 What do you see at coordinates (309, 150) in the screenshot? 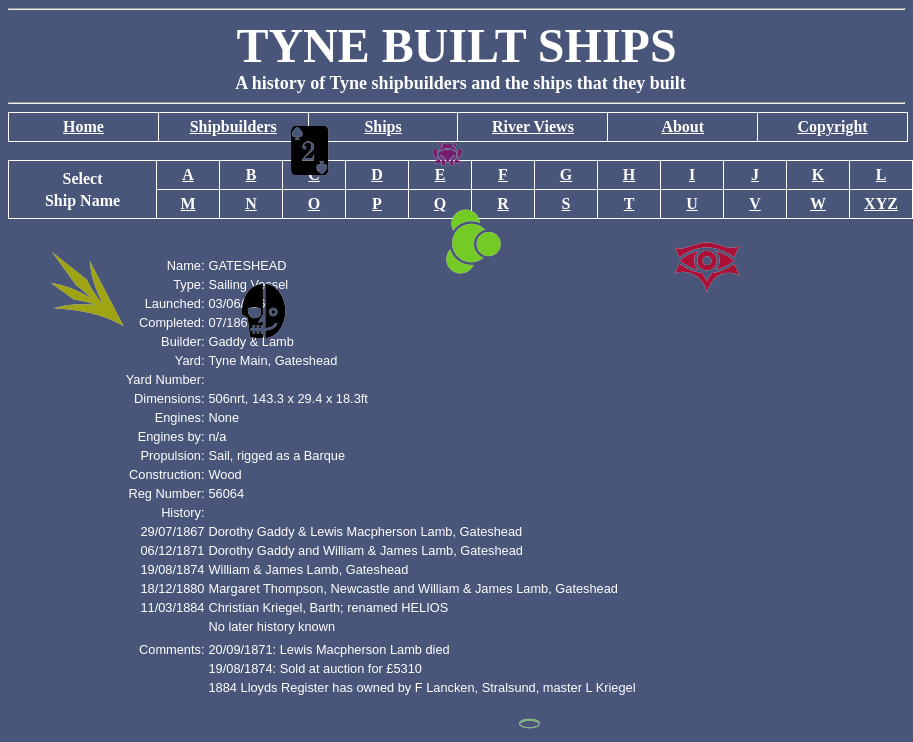
I see `two of spades playing card` at bounding box center [309, 150].